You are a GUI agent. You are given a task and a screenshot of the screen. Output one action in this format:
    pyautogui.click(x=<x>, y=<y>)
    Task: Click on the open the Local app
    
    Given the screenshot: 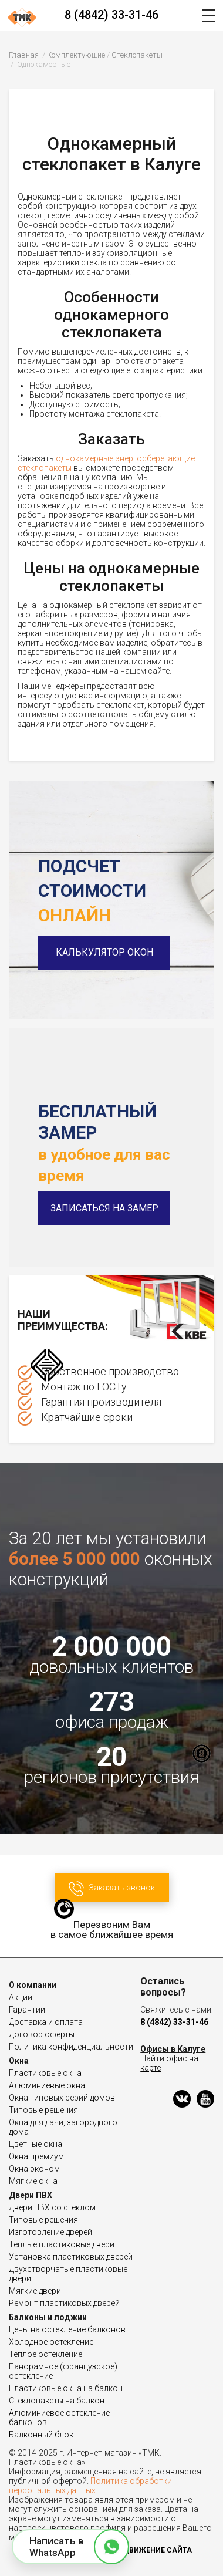 What is the action you would take?
    pyautogui.click(x=47, y=1365)
    